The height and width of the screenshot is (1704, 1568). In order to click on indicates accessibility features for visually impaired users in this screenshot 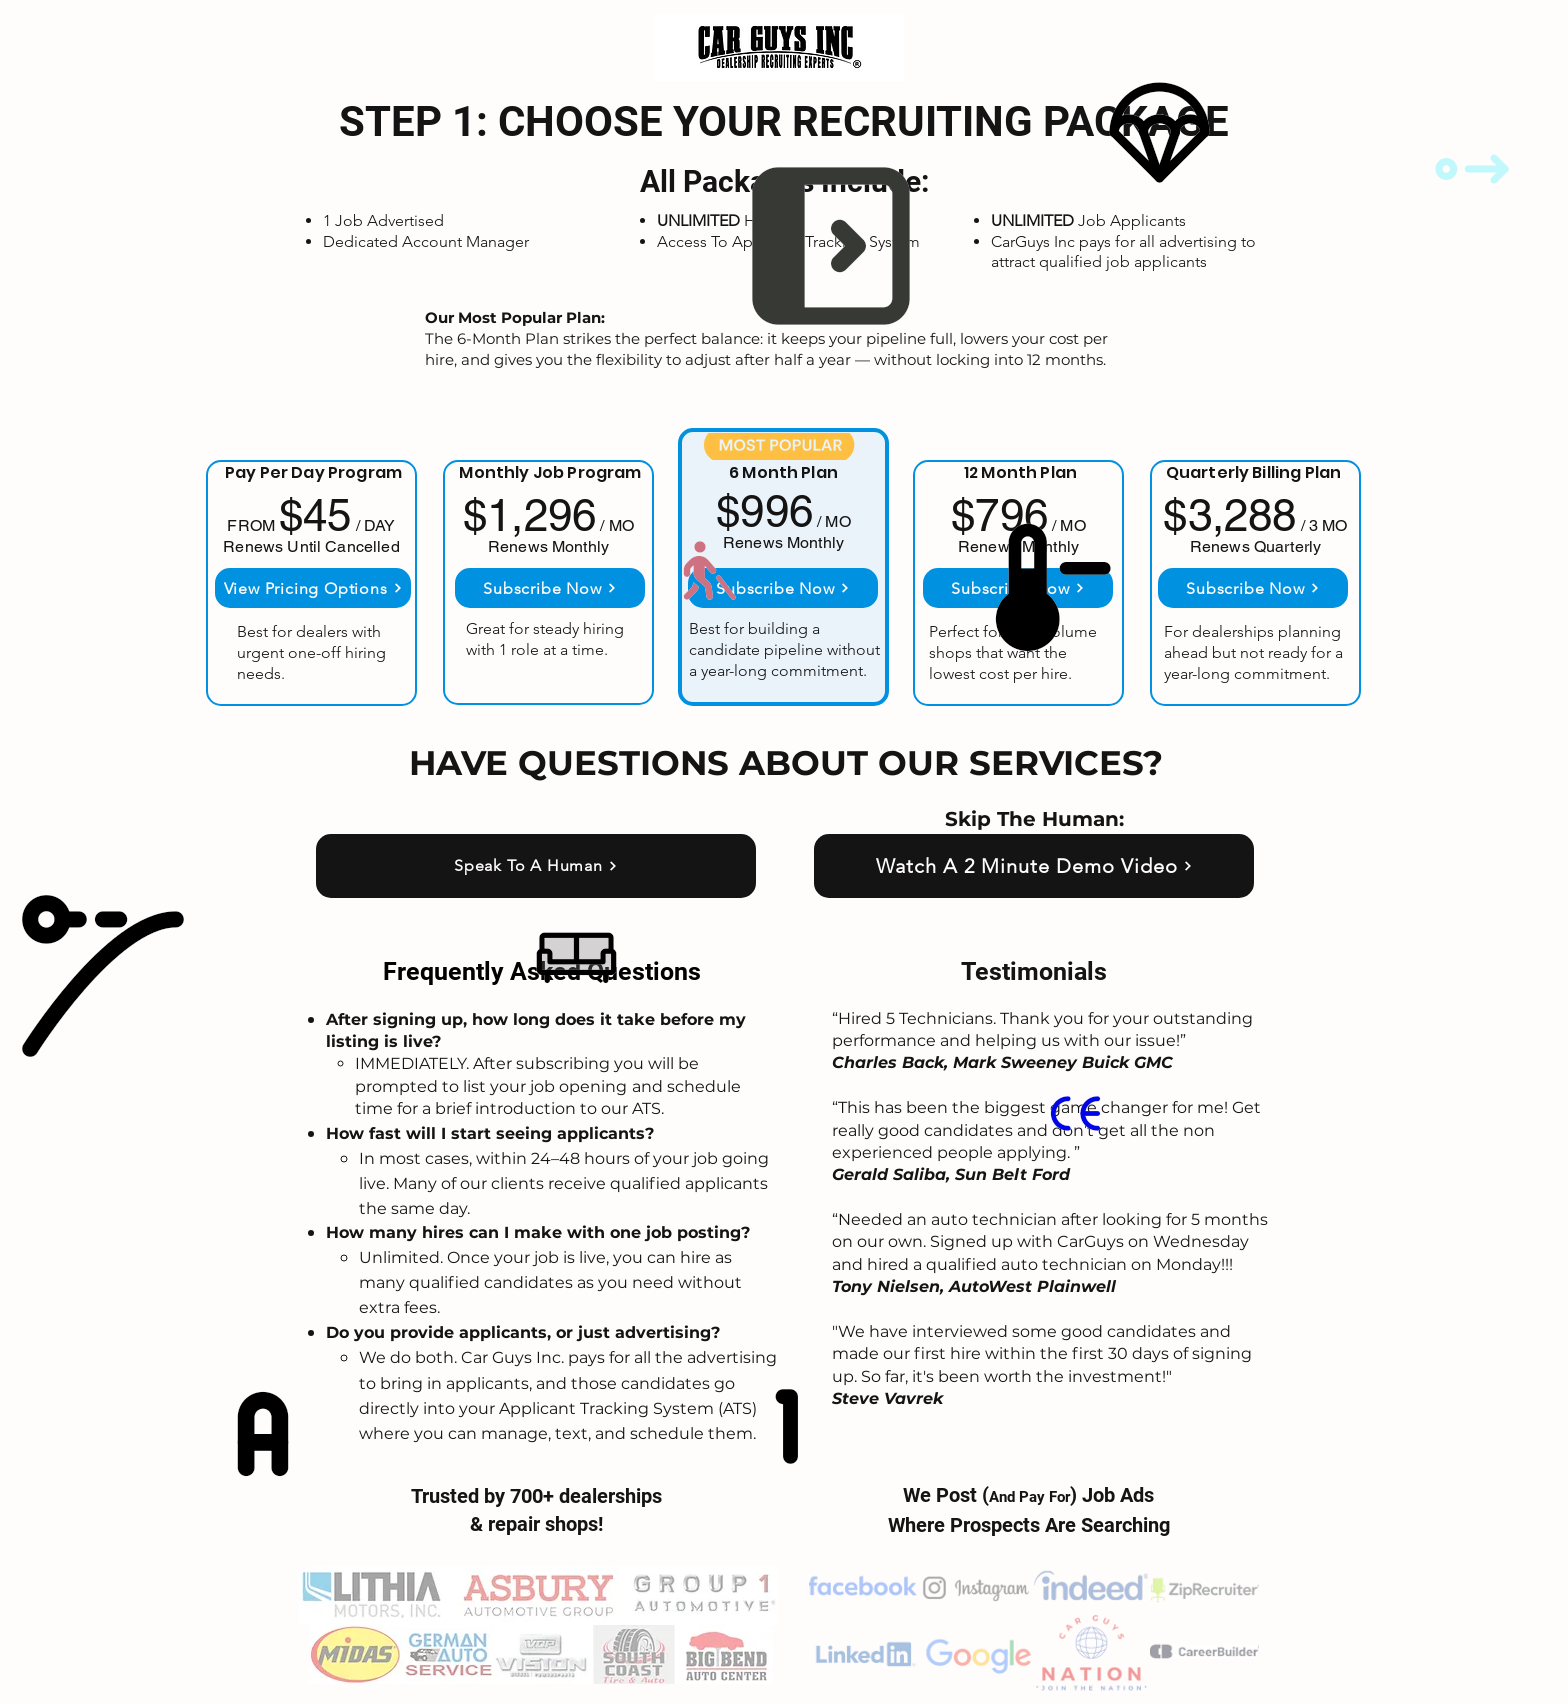, I will do `click(706, 570)`.